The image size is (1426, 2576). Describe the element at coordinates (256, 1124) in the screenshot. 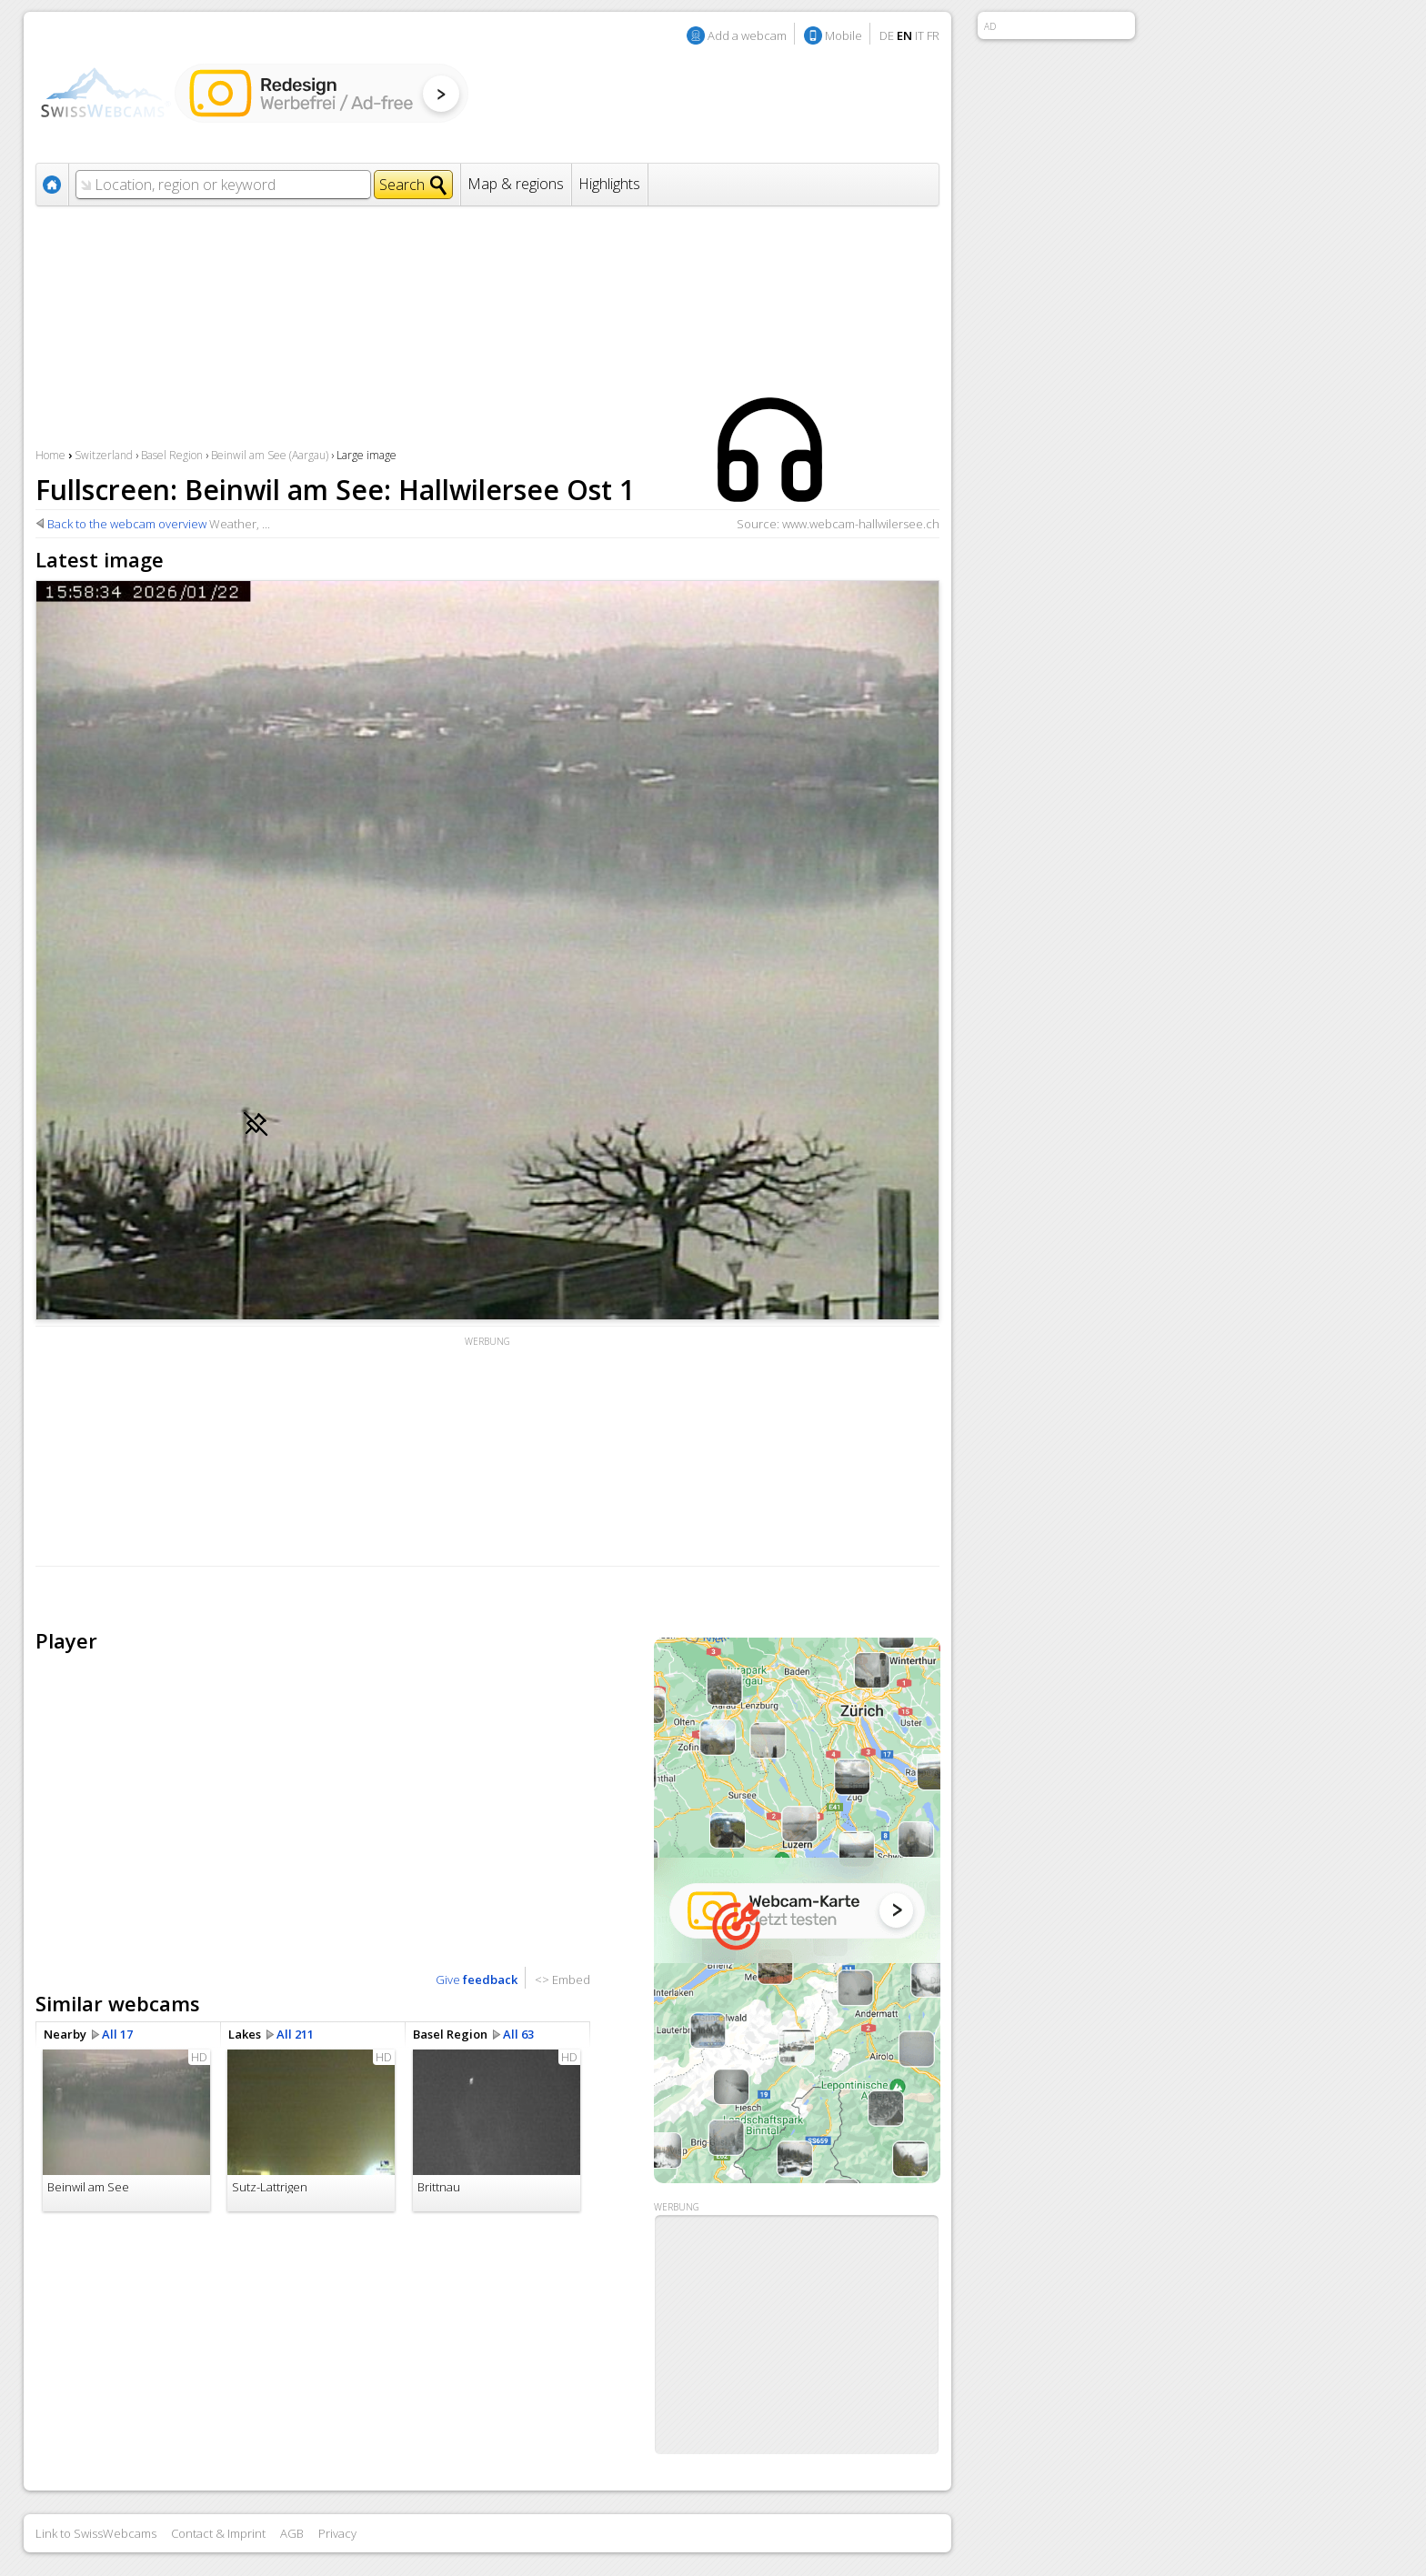

I see `unpin this item` at that location.